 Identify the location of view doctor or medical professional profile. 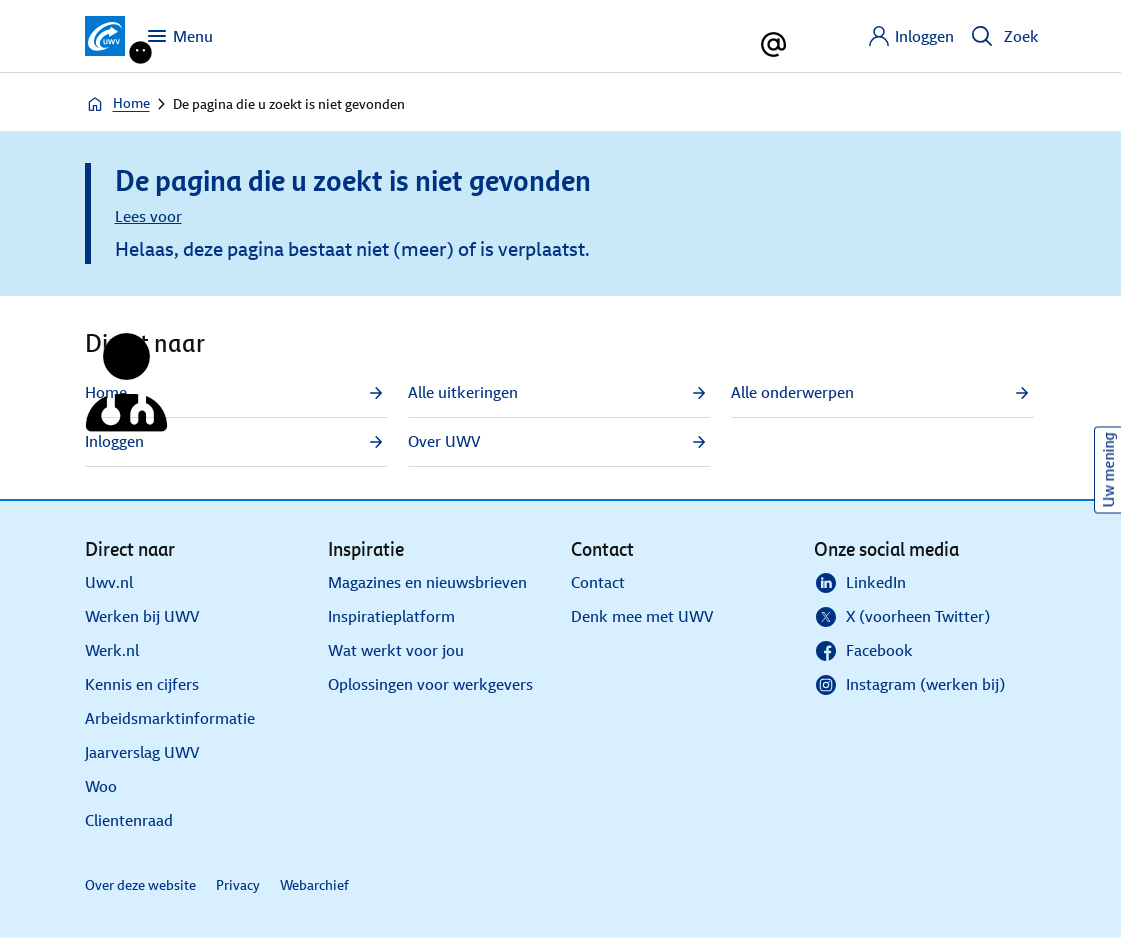
(126, 381).